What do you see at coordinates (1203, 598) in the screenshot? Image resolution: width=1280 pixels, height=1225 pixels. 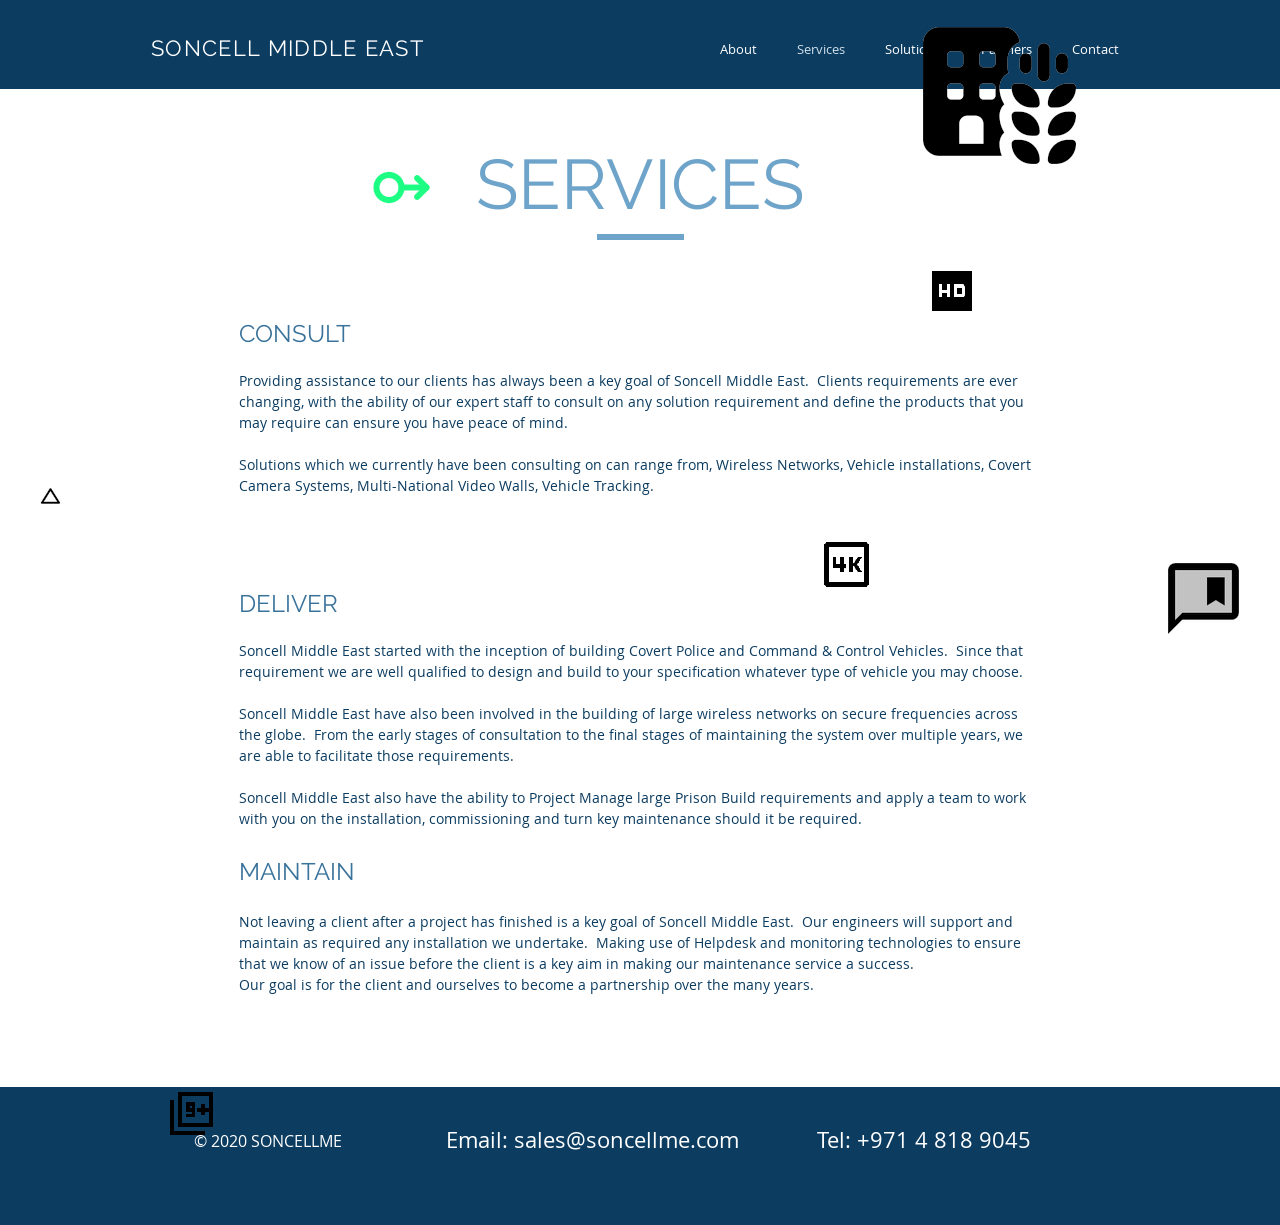 I see `access your saved messages` at bounding box center [1203, 598].